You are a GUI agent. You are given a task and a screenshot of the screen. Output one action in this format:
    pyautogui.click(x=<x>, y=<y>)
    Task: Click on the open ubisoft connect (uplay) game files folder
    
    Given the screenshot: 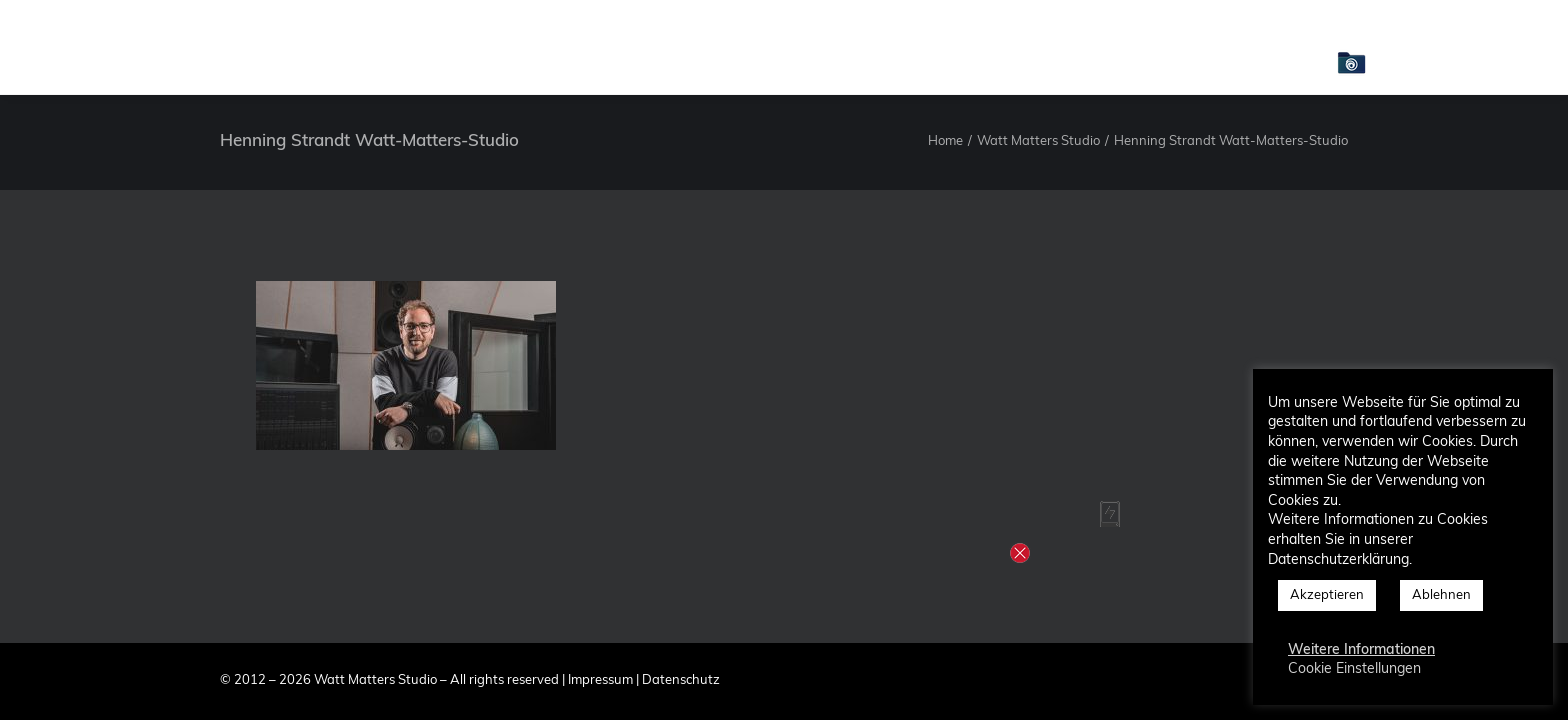 What is the action you would take?
    pyautogui.click(x=1351, y=63)
    